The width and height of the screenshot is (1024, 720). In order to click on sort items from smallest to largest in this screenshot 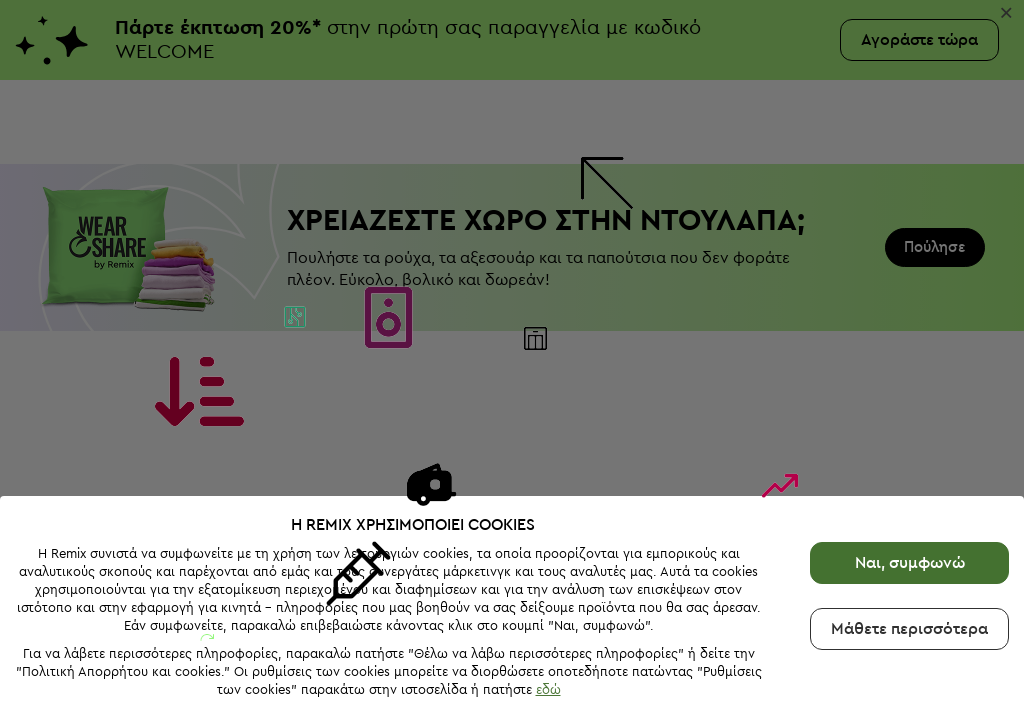, I will do `click(199, 391)`.